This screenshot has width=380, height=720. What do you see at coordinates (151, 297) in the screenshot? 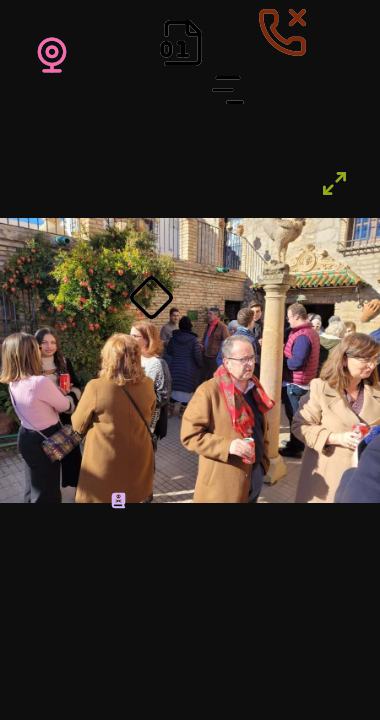
I see `indicates premium or VIP membership status` at bounding box center [151, 297].